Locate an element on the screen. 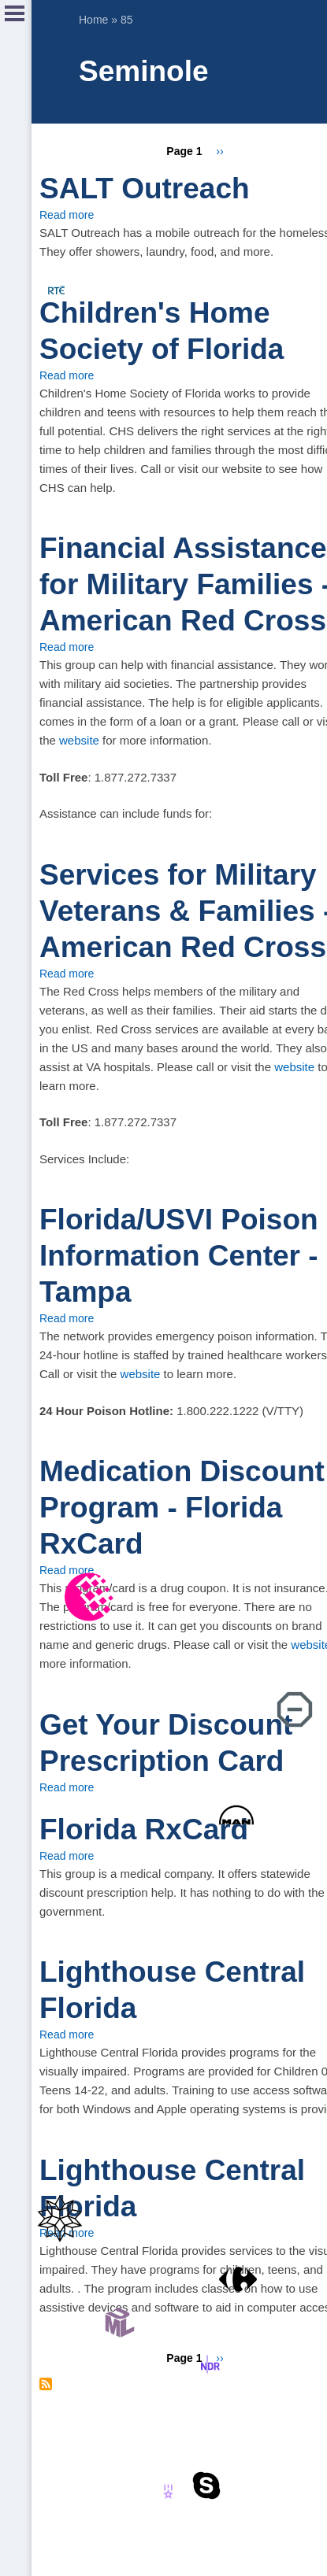  open wolfram alpha is located at coordinates (60, 2219).